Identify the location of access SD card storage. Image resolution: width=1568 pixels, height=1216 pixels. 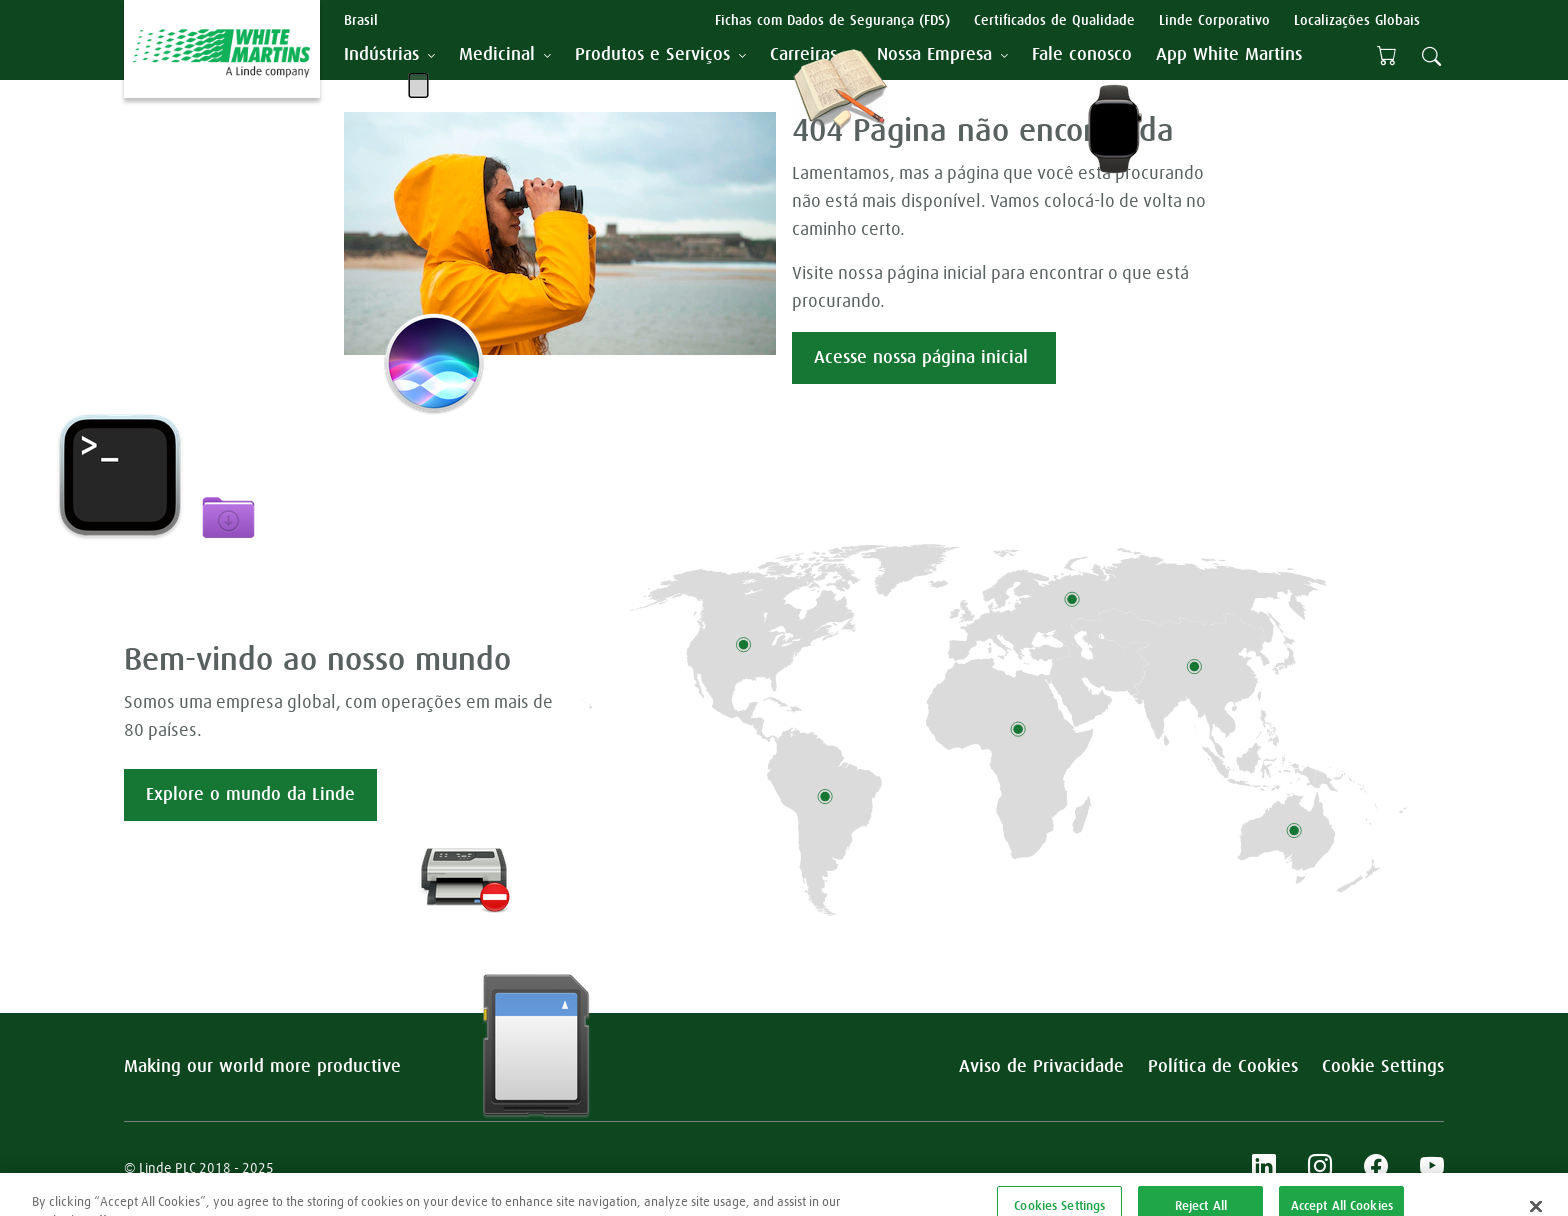
(538, 1047).